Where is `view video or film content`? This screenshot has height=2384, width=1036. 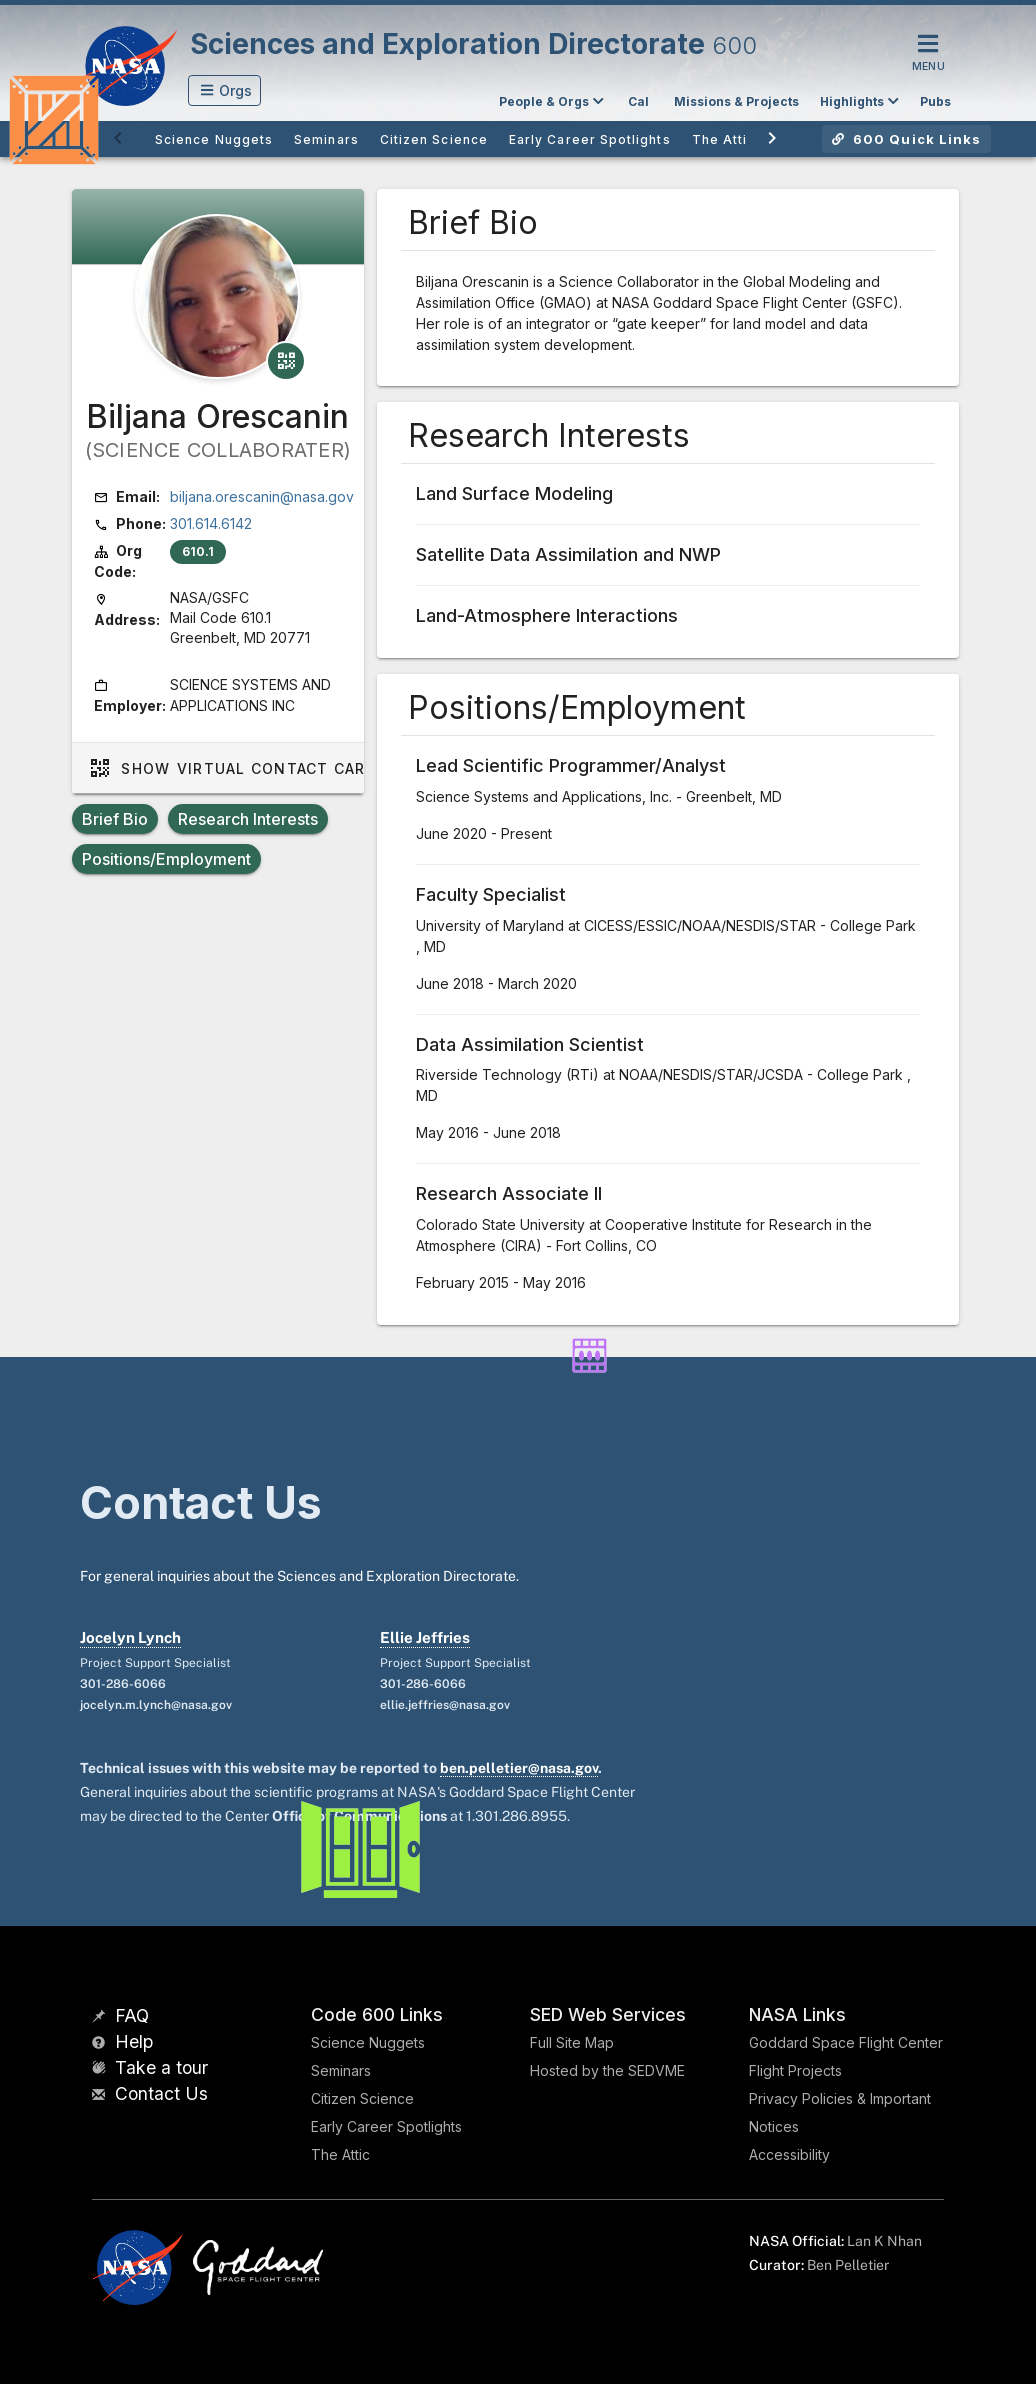 view video or film content is located at coordinates (589, 1355).